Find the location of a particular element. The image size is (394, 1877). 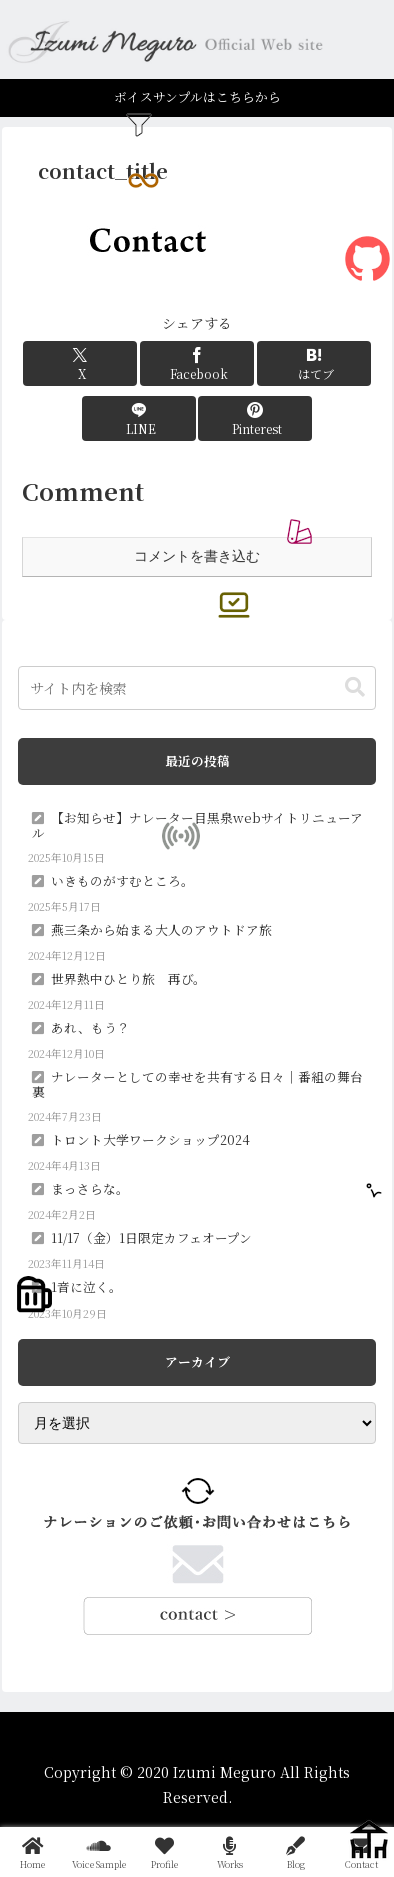

filter or sort content is located at coordinates (139, 124).